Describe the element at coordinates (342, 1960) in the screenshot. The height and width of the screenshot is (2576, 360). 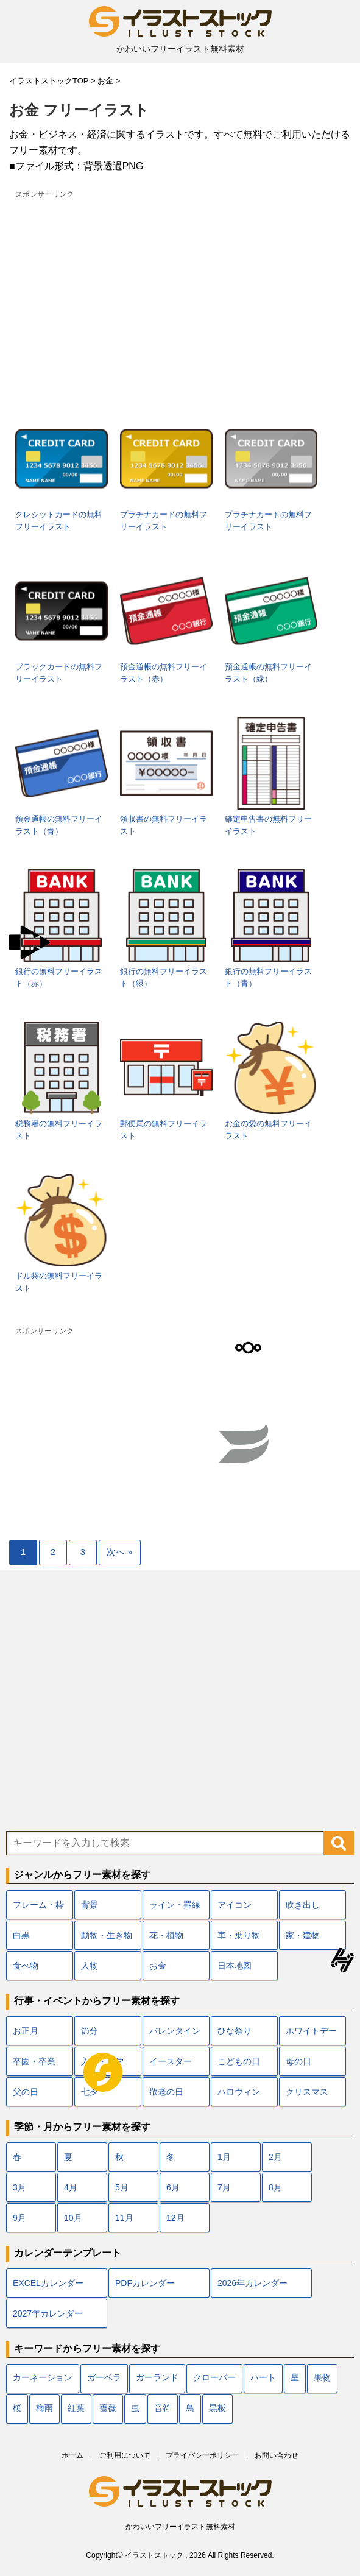
I see `handshake protocol logo` at that location.